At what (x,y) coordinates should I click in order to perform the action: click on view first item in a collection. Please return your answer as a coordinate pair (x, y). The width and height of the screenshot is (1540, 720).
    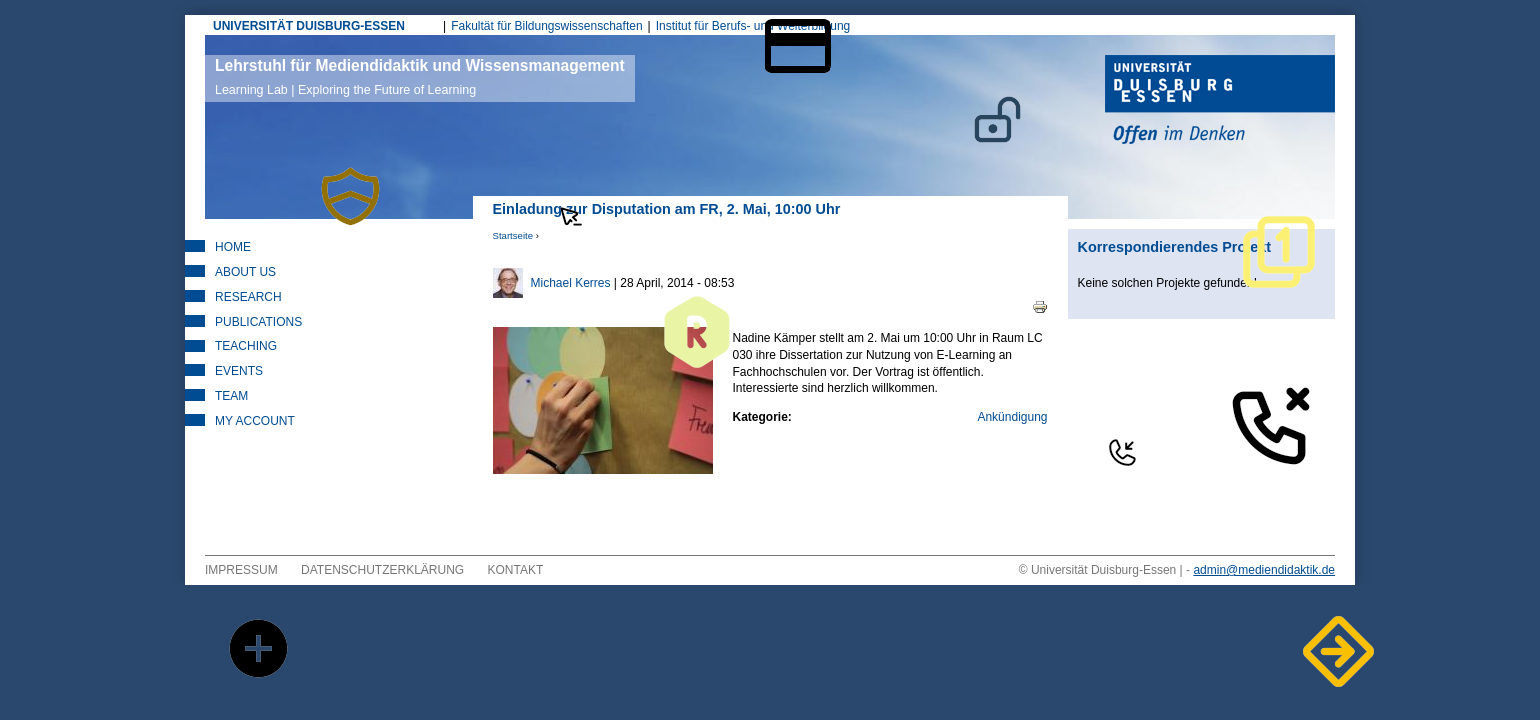
    Looking at the image, I should click on (1279, 252).